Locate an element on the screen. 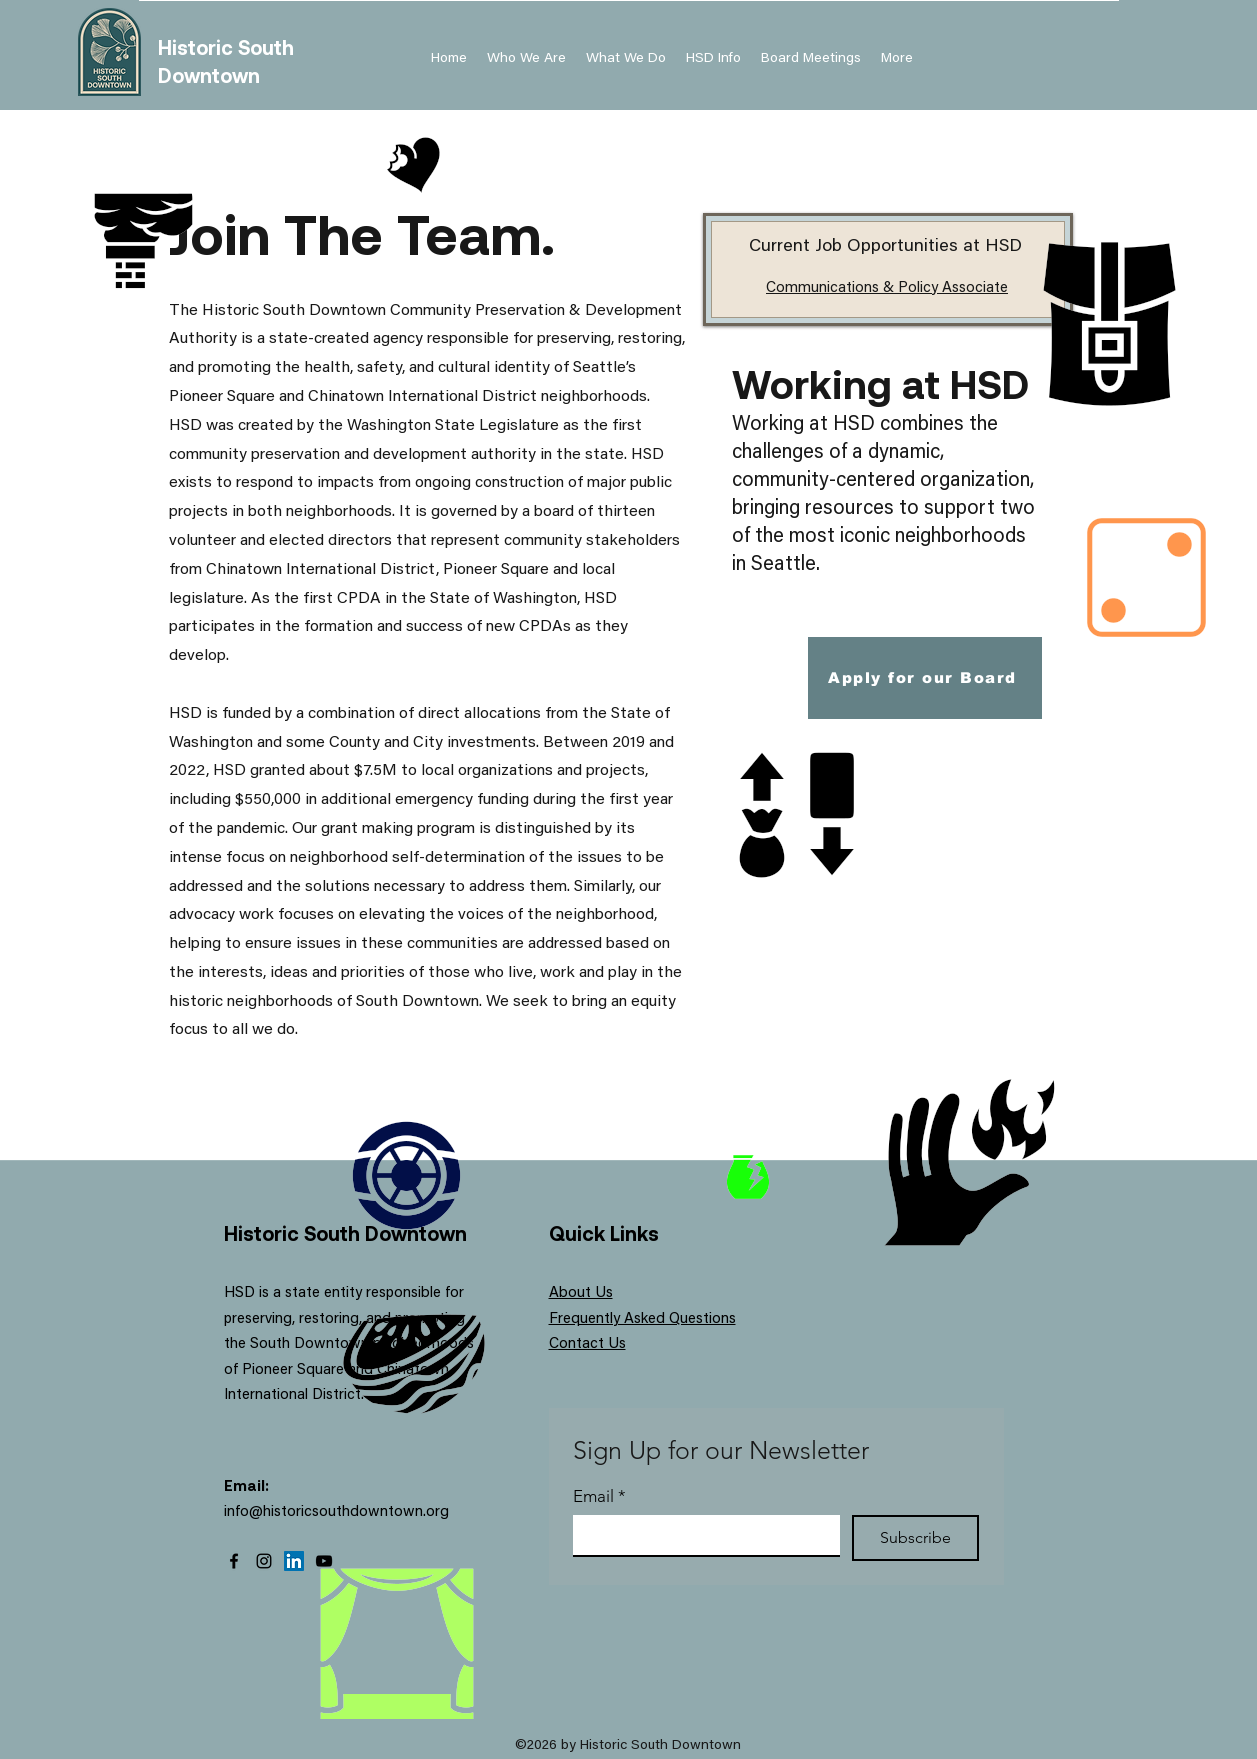 This screenshot has width=1257, height=1759. roll dice or randomize selection is located at coordinates (1146, 577).